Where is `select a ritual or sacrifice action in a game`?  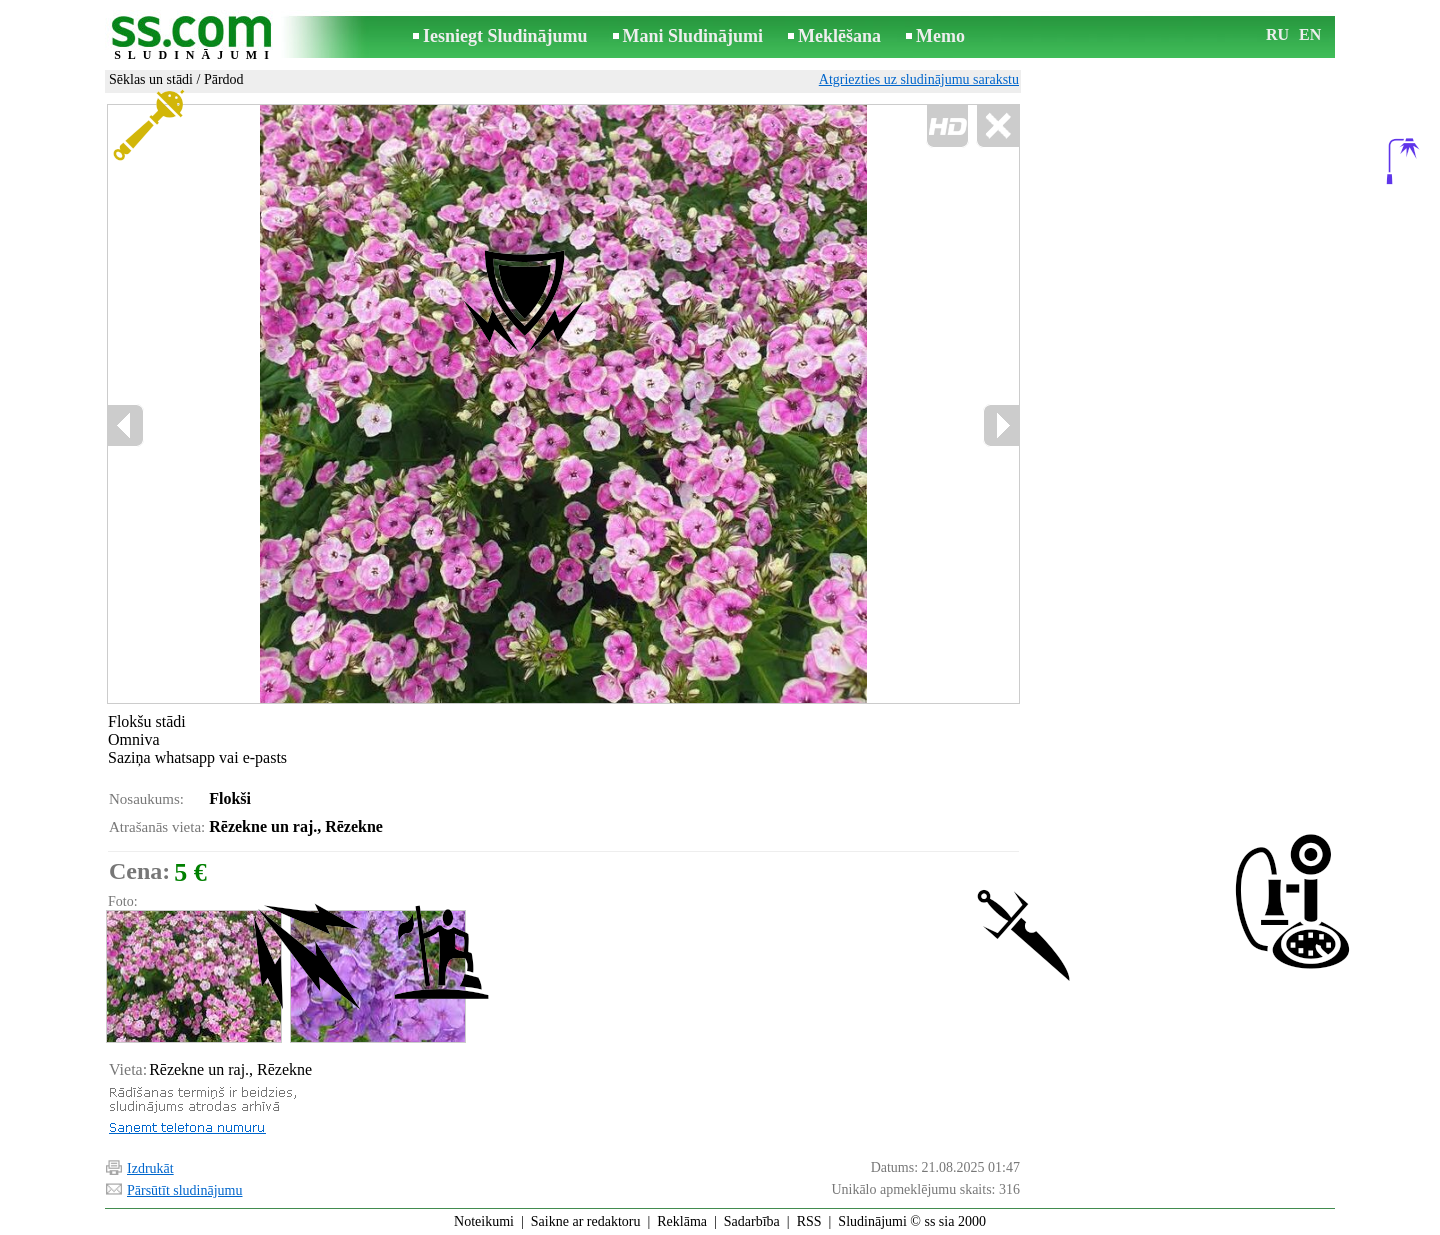 select a ritual or sacrifice action in a game is located at coordinates (1023, 935).